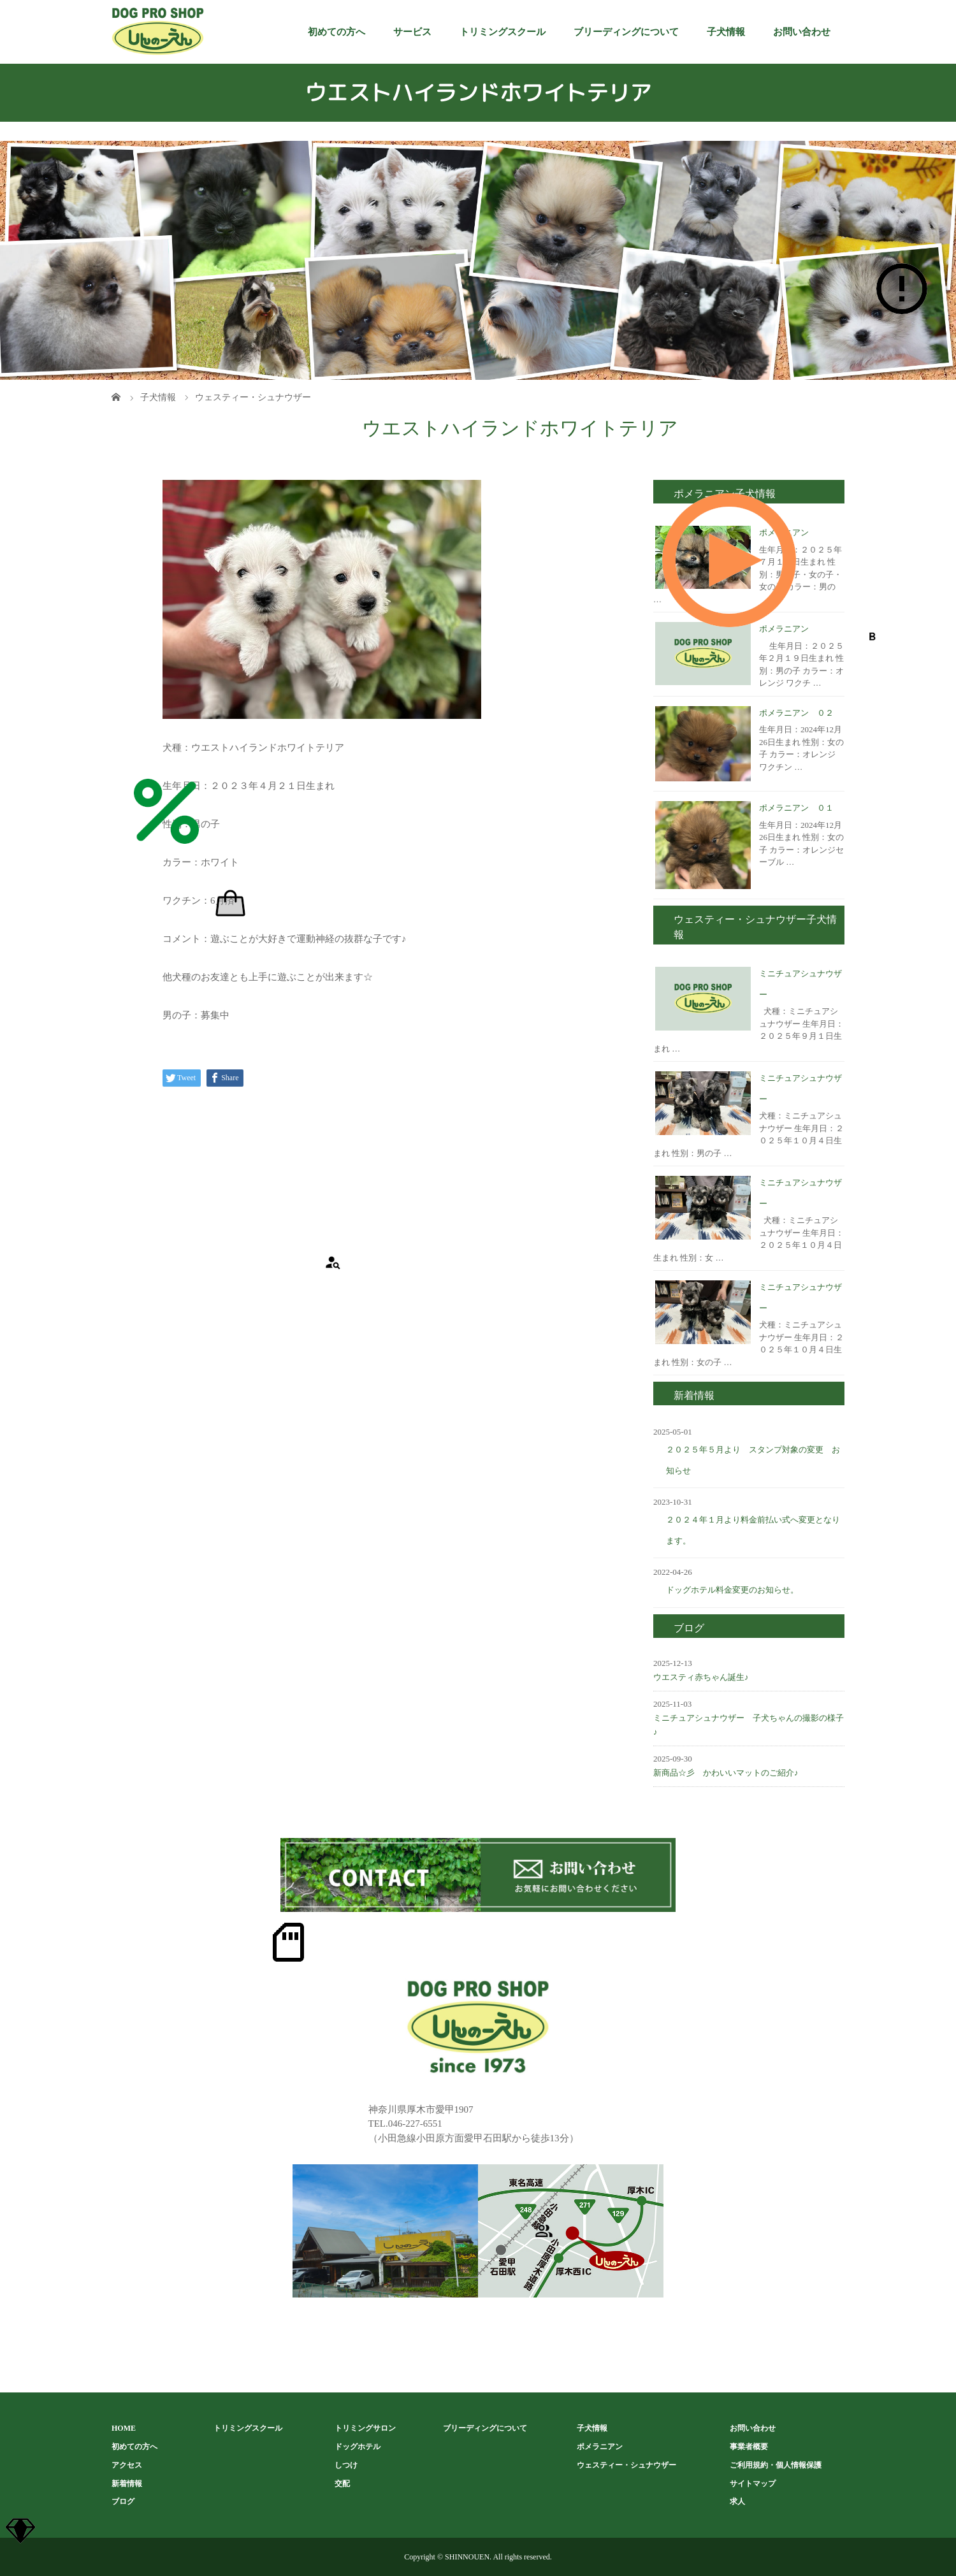  Describe the element at coordinates (902, 289) in the screenshot. I see `indicates an error or problem has occurred` at that location.